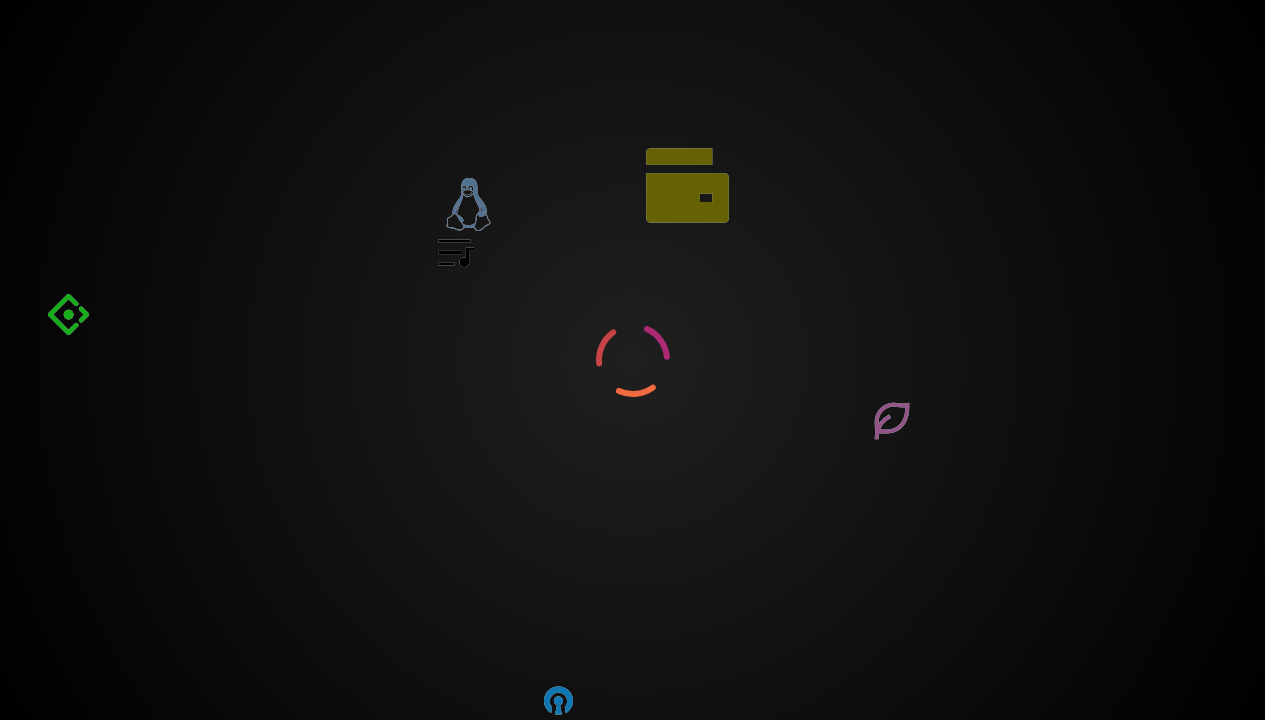  What do you see at coordinates (892, 420) in the screenshot?
I see `indicates eco-friendly or sustainable option` at bounding box center [892, 420].